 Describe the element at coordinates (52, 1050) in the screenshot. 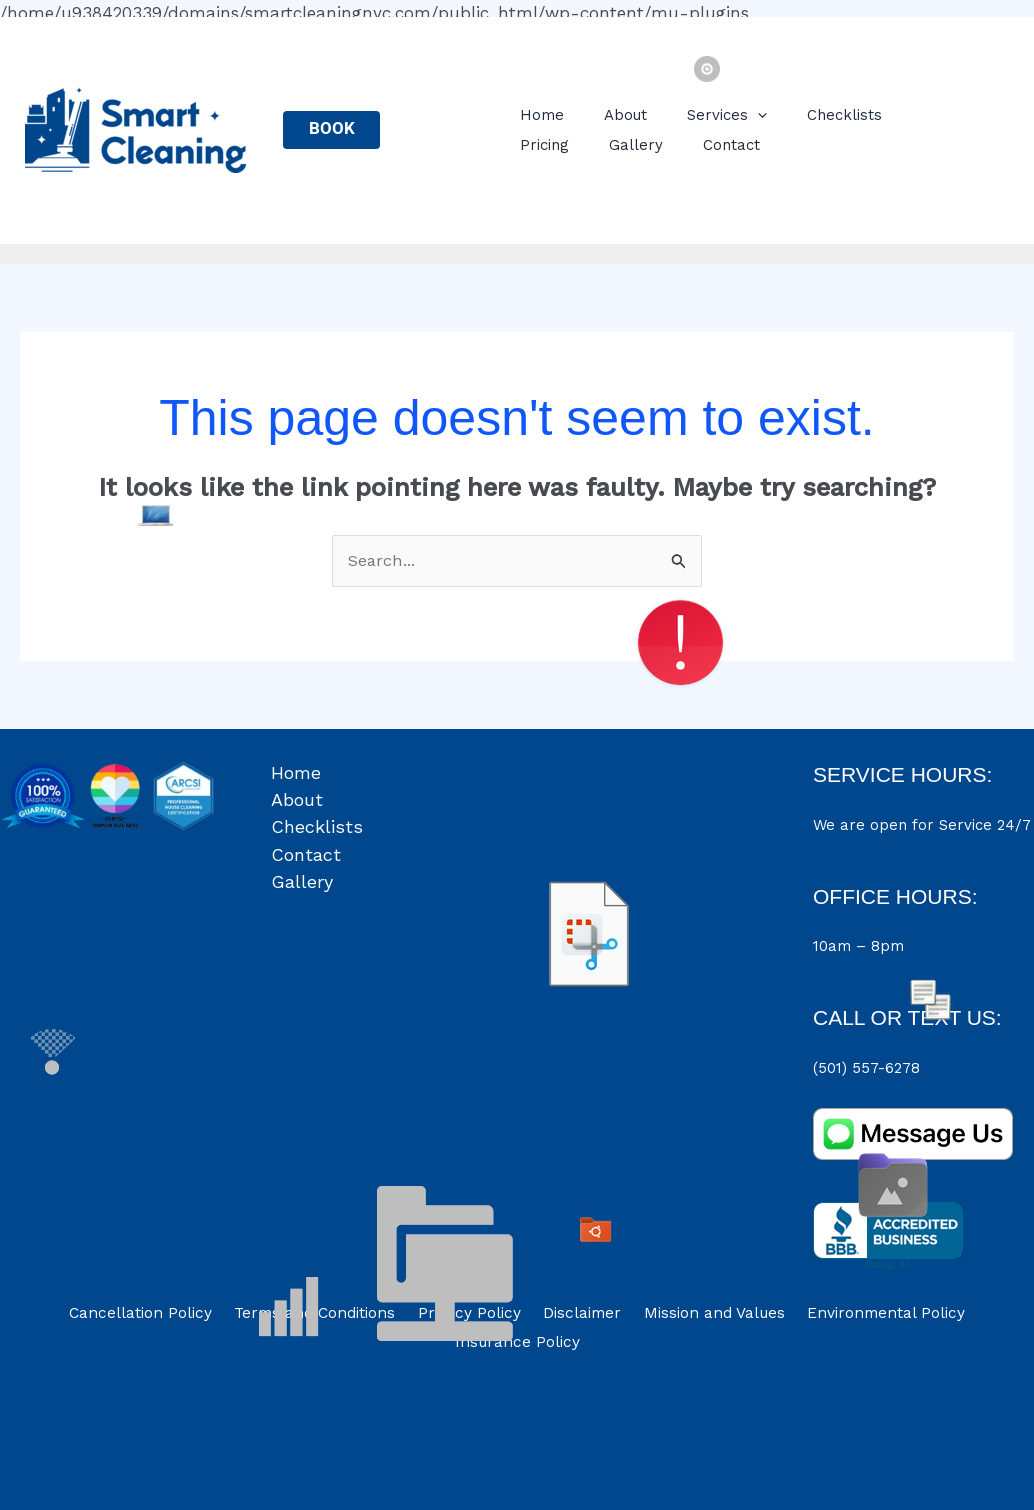

I see `indicates active wireless network connection` at that location.